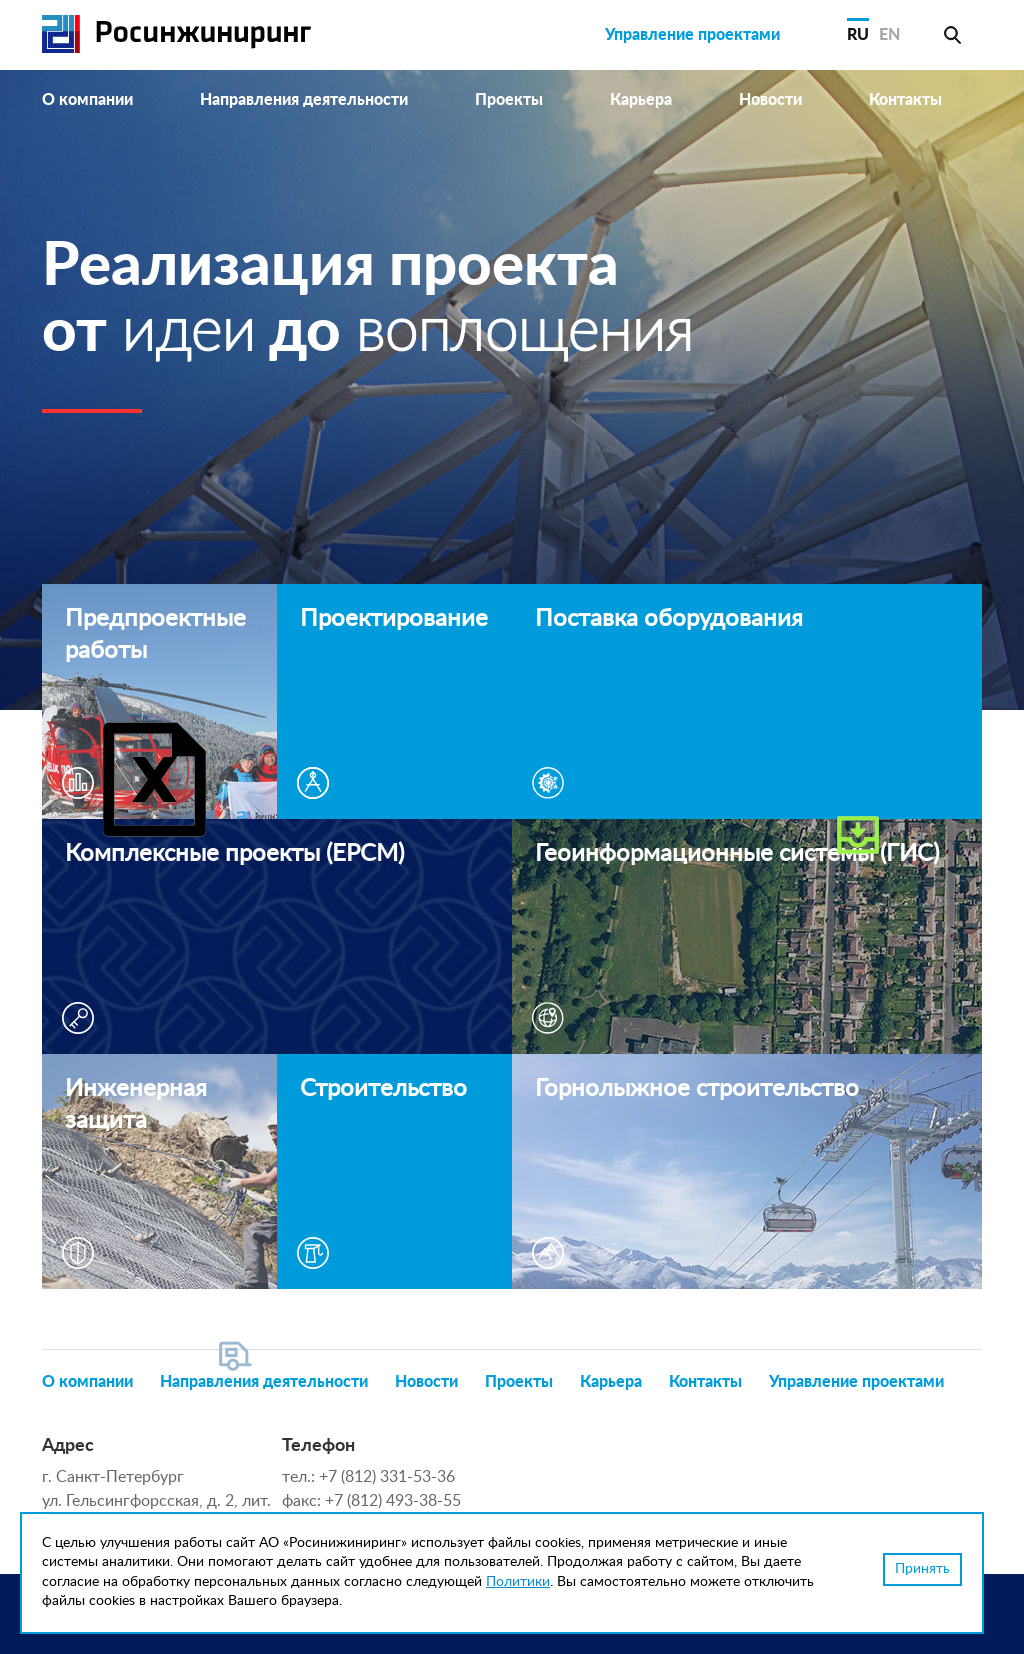  Describe the element at coordinates (858, 835) in the screenshot. I see `import files or data into the application` at that location.